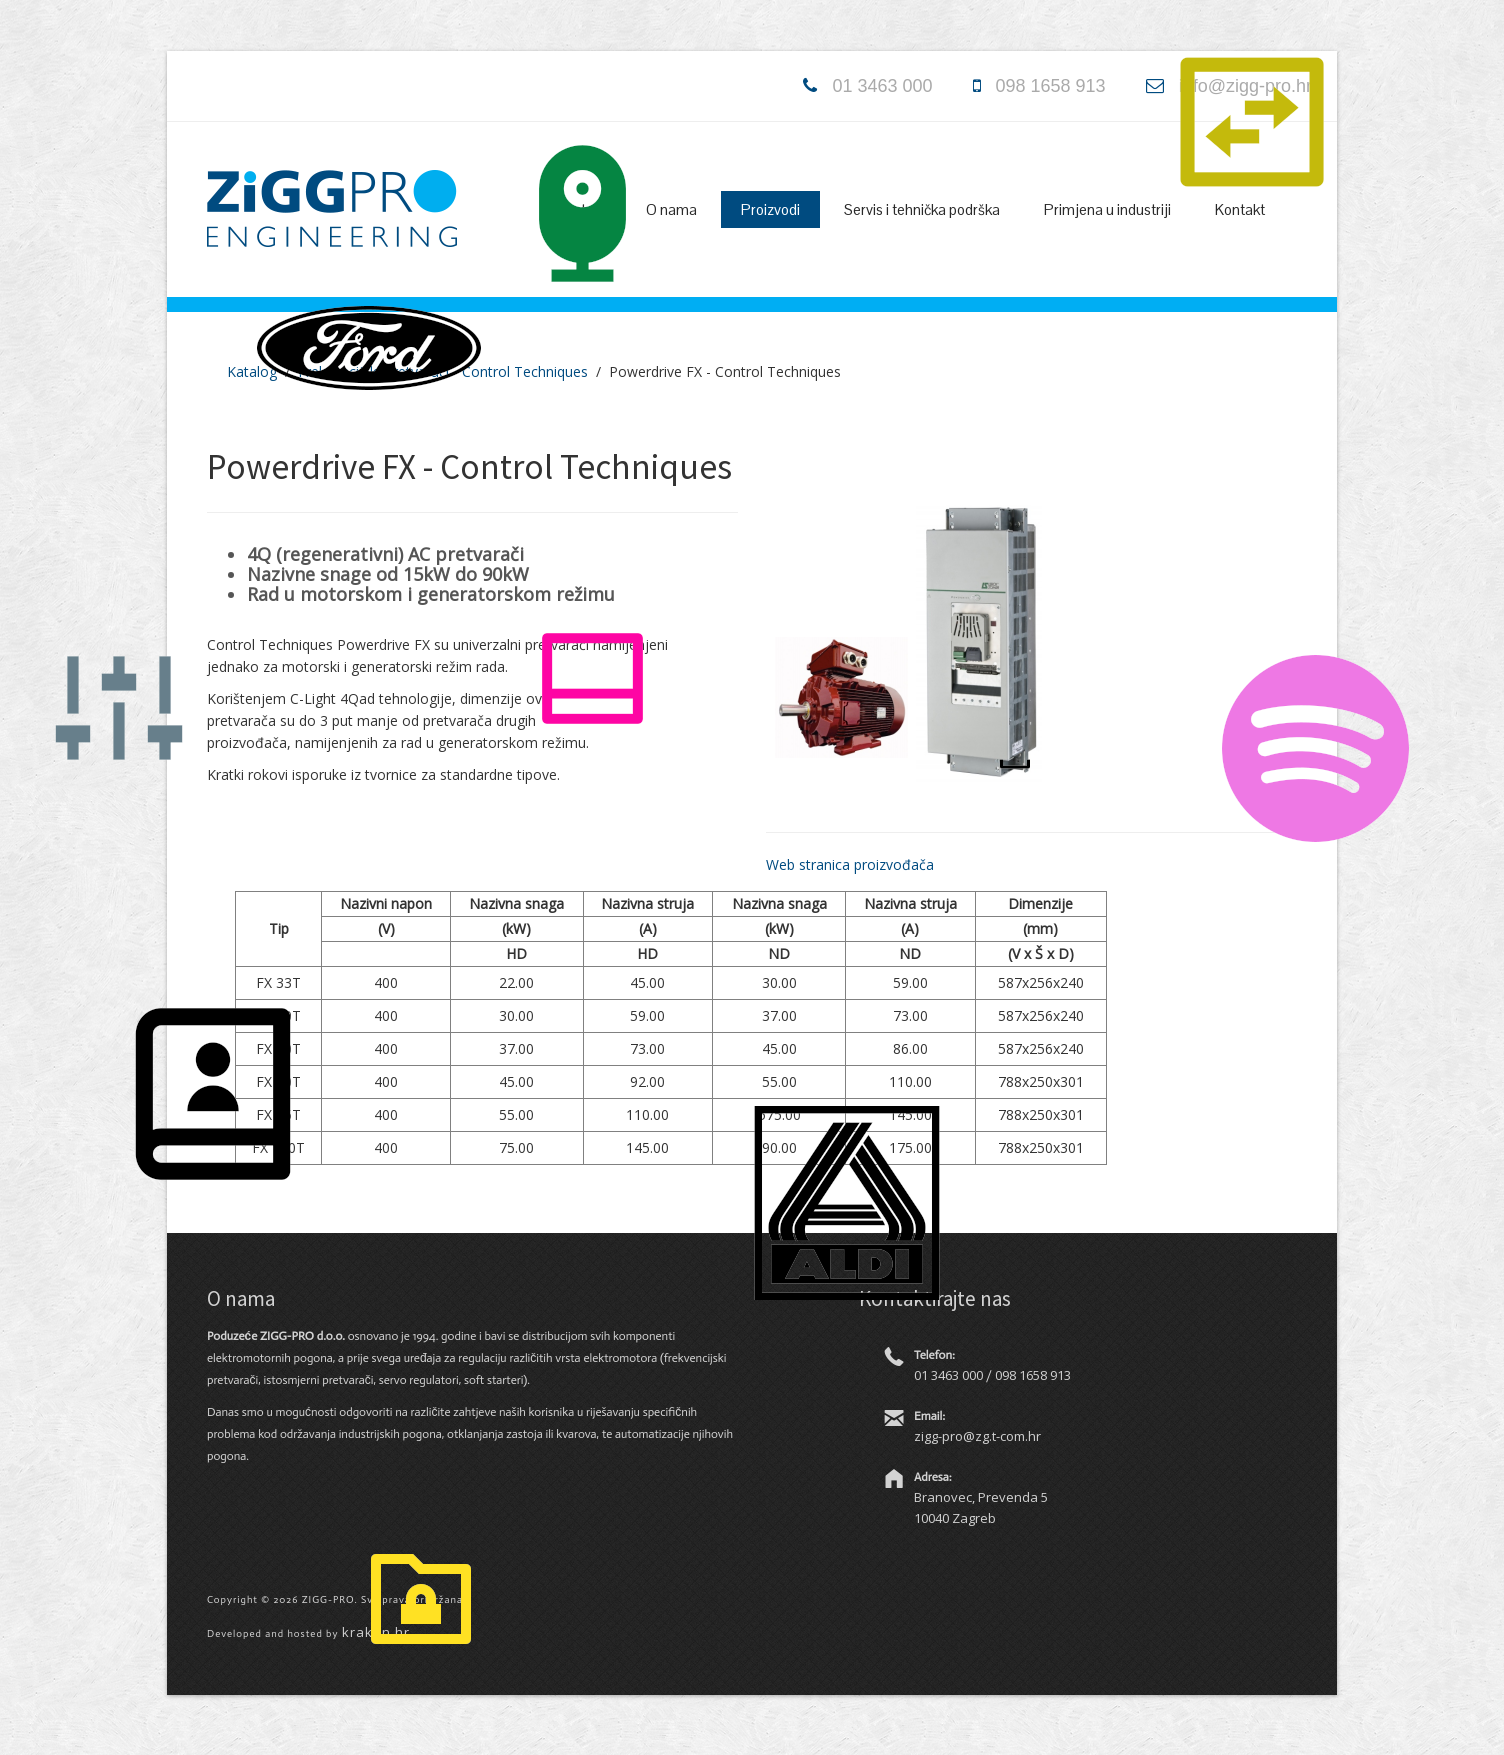  I want to click on open Spotify, so click(1315, 748).